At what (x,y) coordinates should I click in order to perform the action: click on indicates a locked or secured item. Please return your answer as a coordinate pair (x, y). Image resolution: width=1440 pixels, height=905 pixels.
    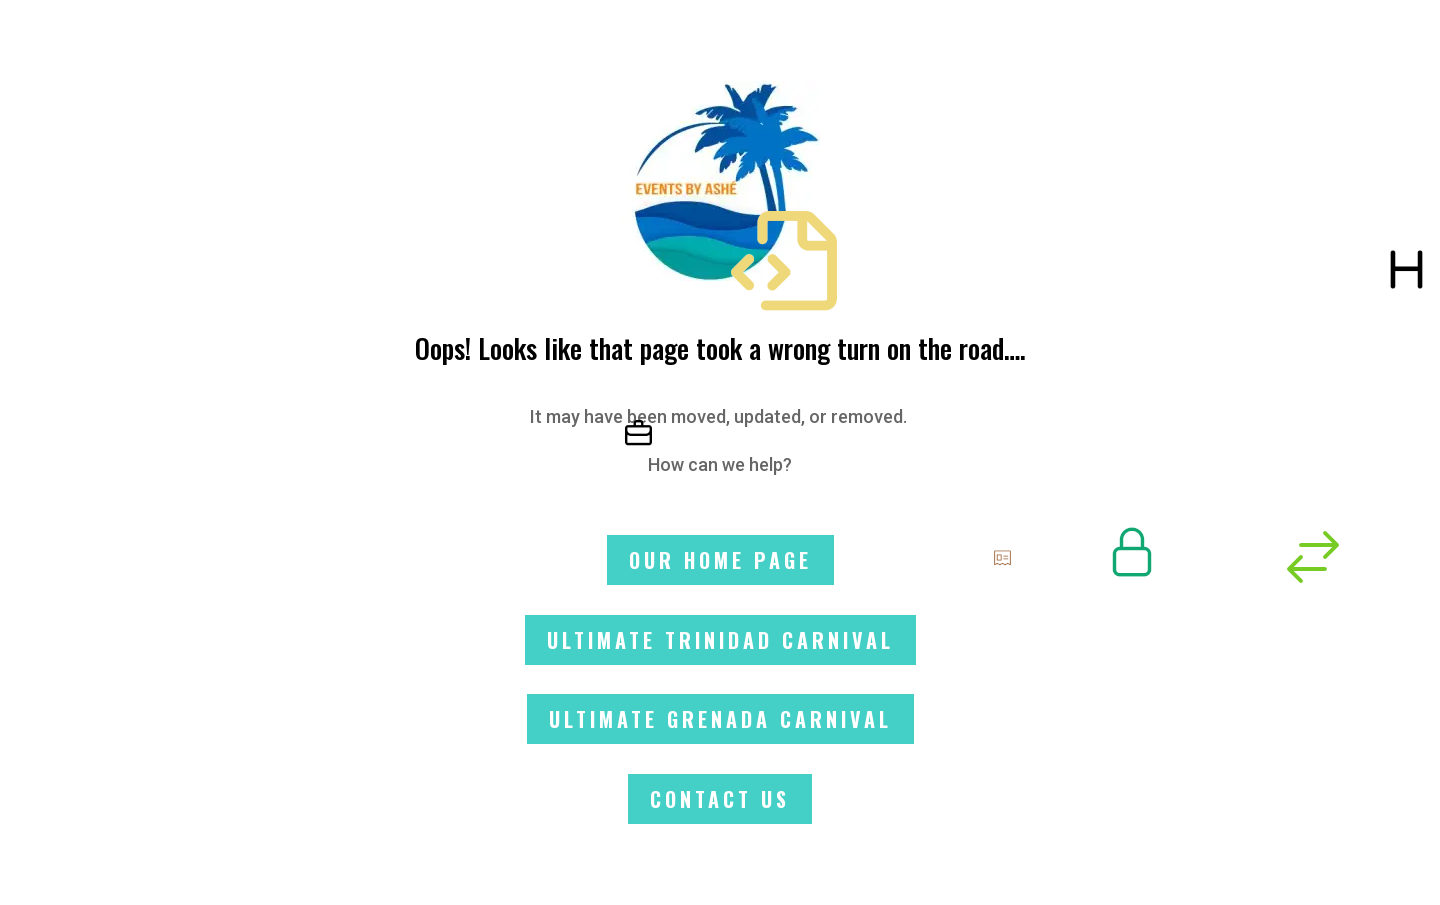
    Looking at the image, I should click on (1132, 552).